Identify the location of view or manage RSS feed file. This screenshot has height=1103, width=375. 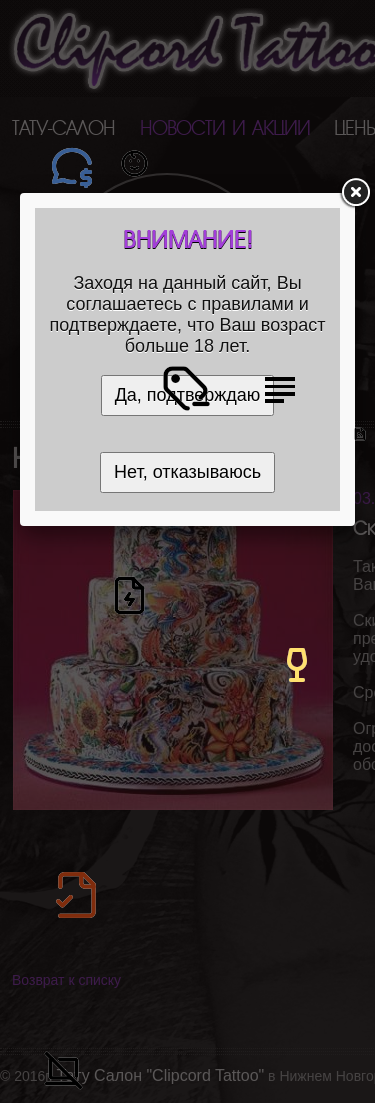
(360, 434).